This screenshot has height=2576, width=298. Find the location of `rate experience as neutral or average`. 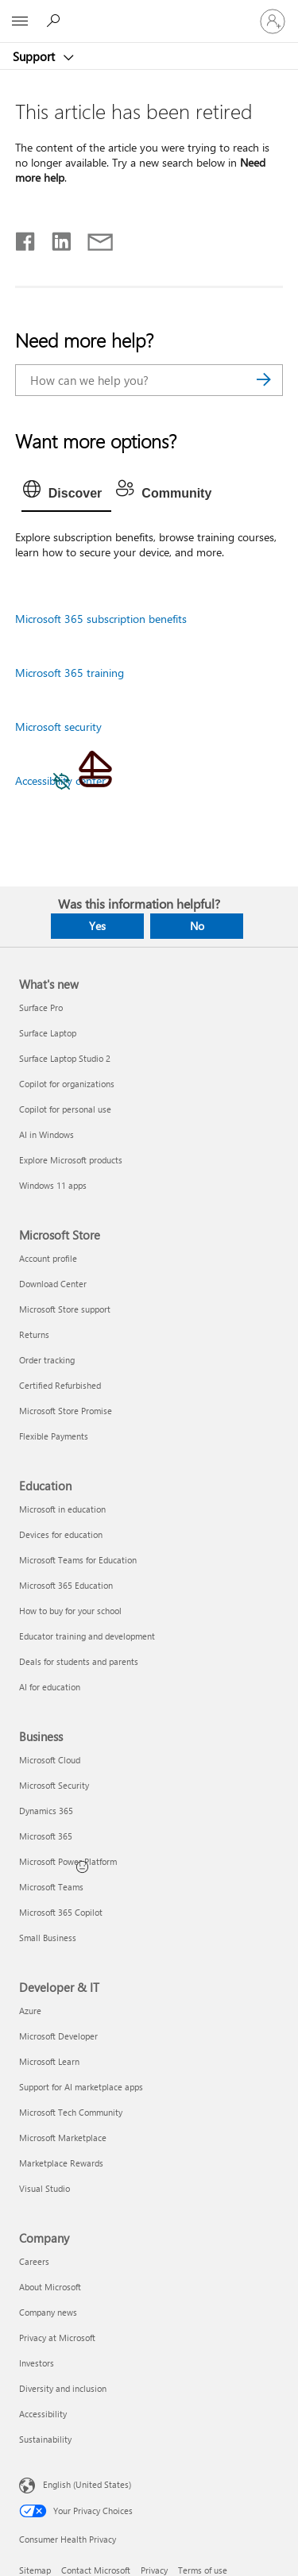

rate experience as neutral or average is located at coordinates (82, 1867).